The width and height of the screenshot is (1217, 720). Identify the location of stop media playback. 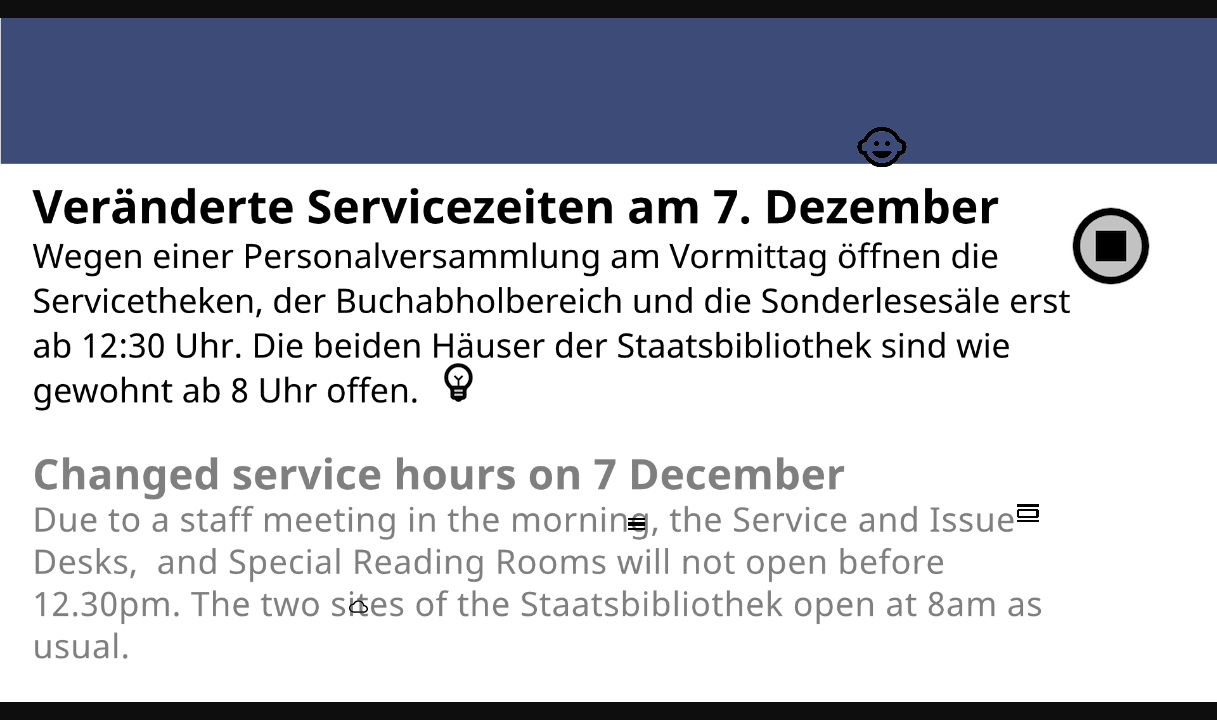
(1111, 246).